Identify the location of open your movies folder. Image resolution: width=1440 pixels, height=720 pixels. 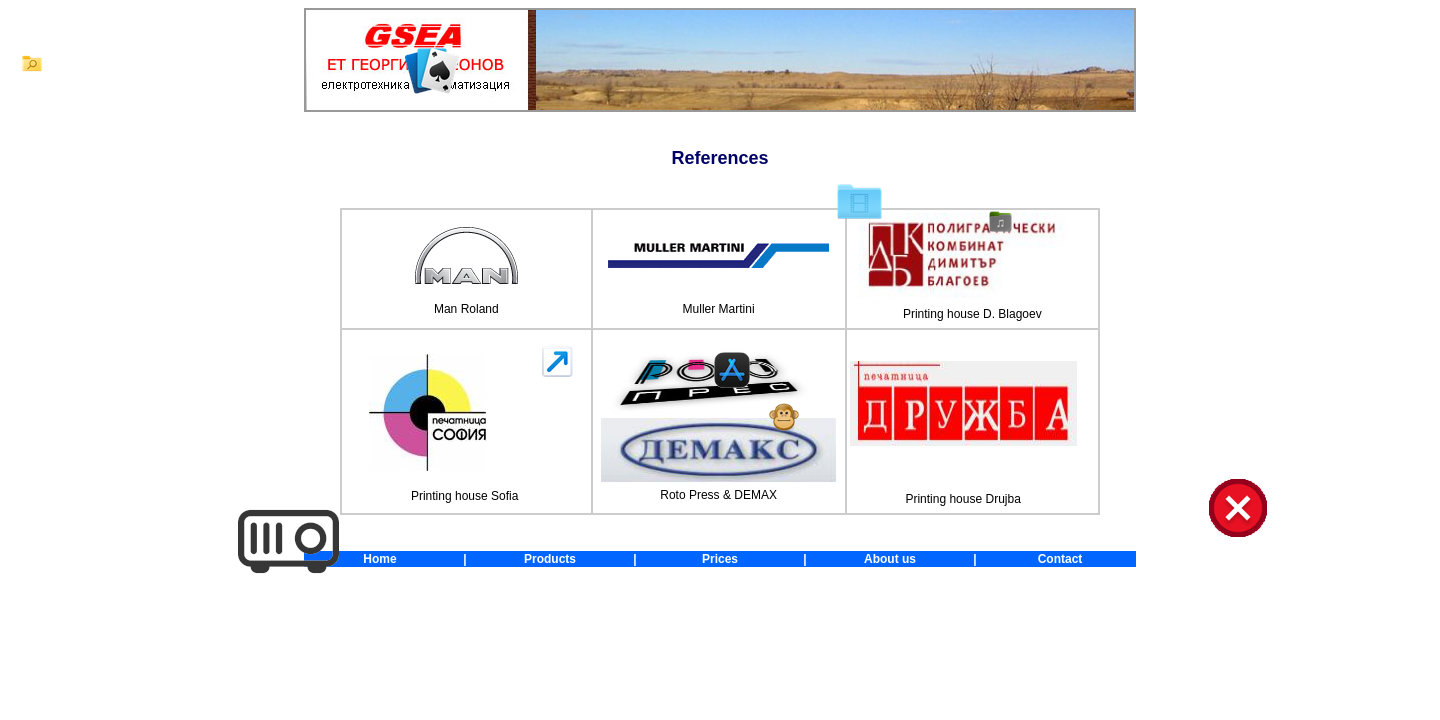
(859, 201).